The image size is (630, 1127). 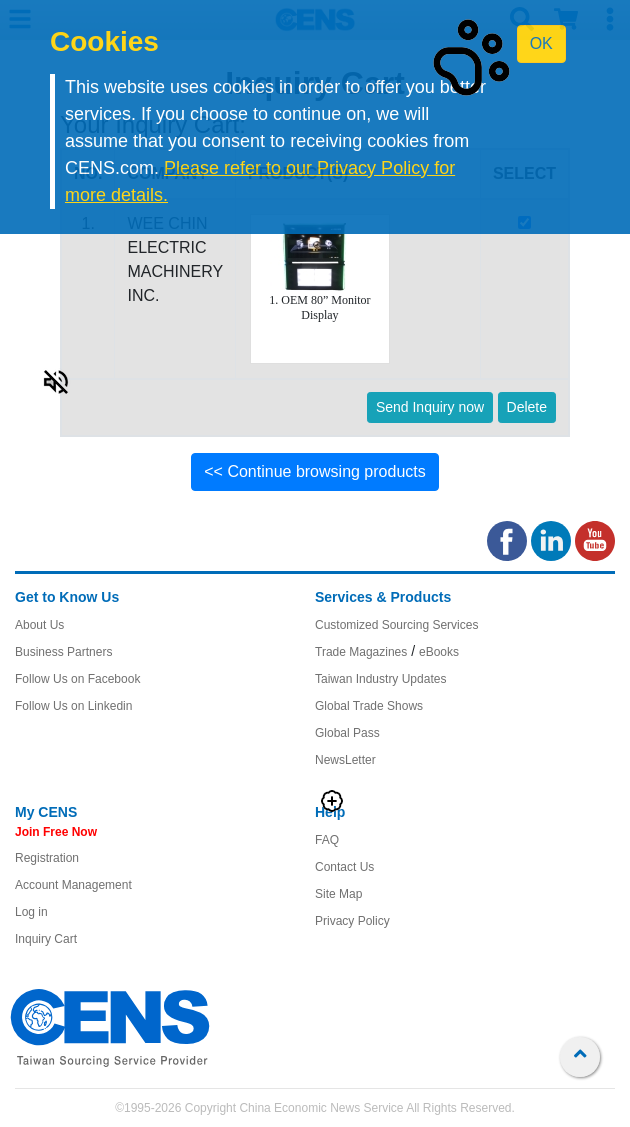 What do you see at coordinates (56, 382) in the screenshot?
I see `mute audio or sound` at bounding box center [56, 382].